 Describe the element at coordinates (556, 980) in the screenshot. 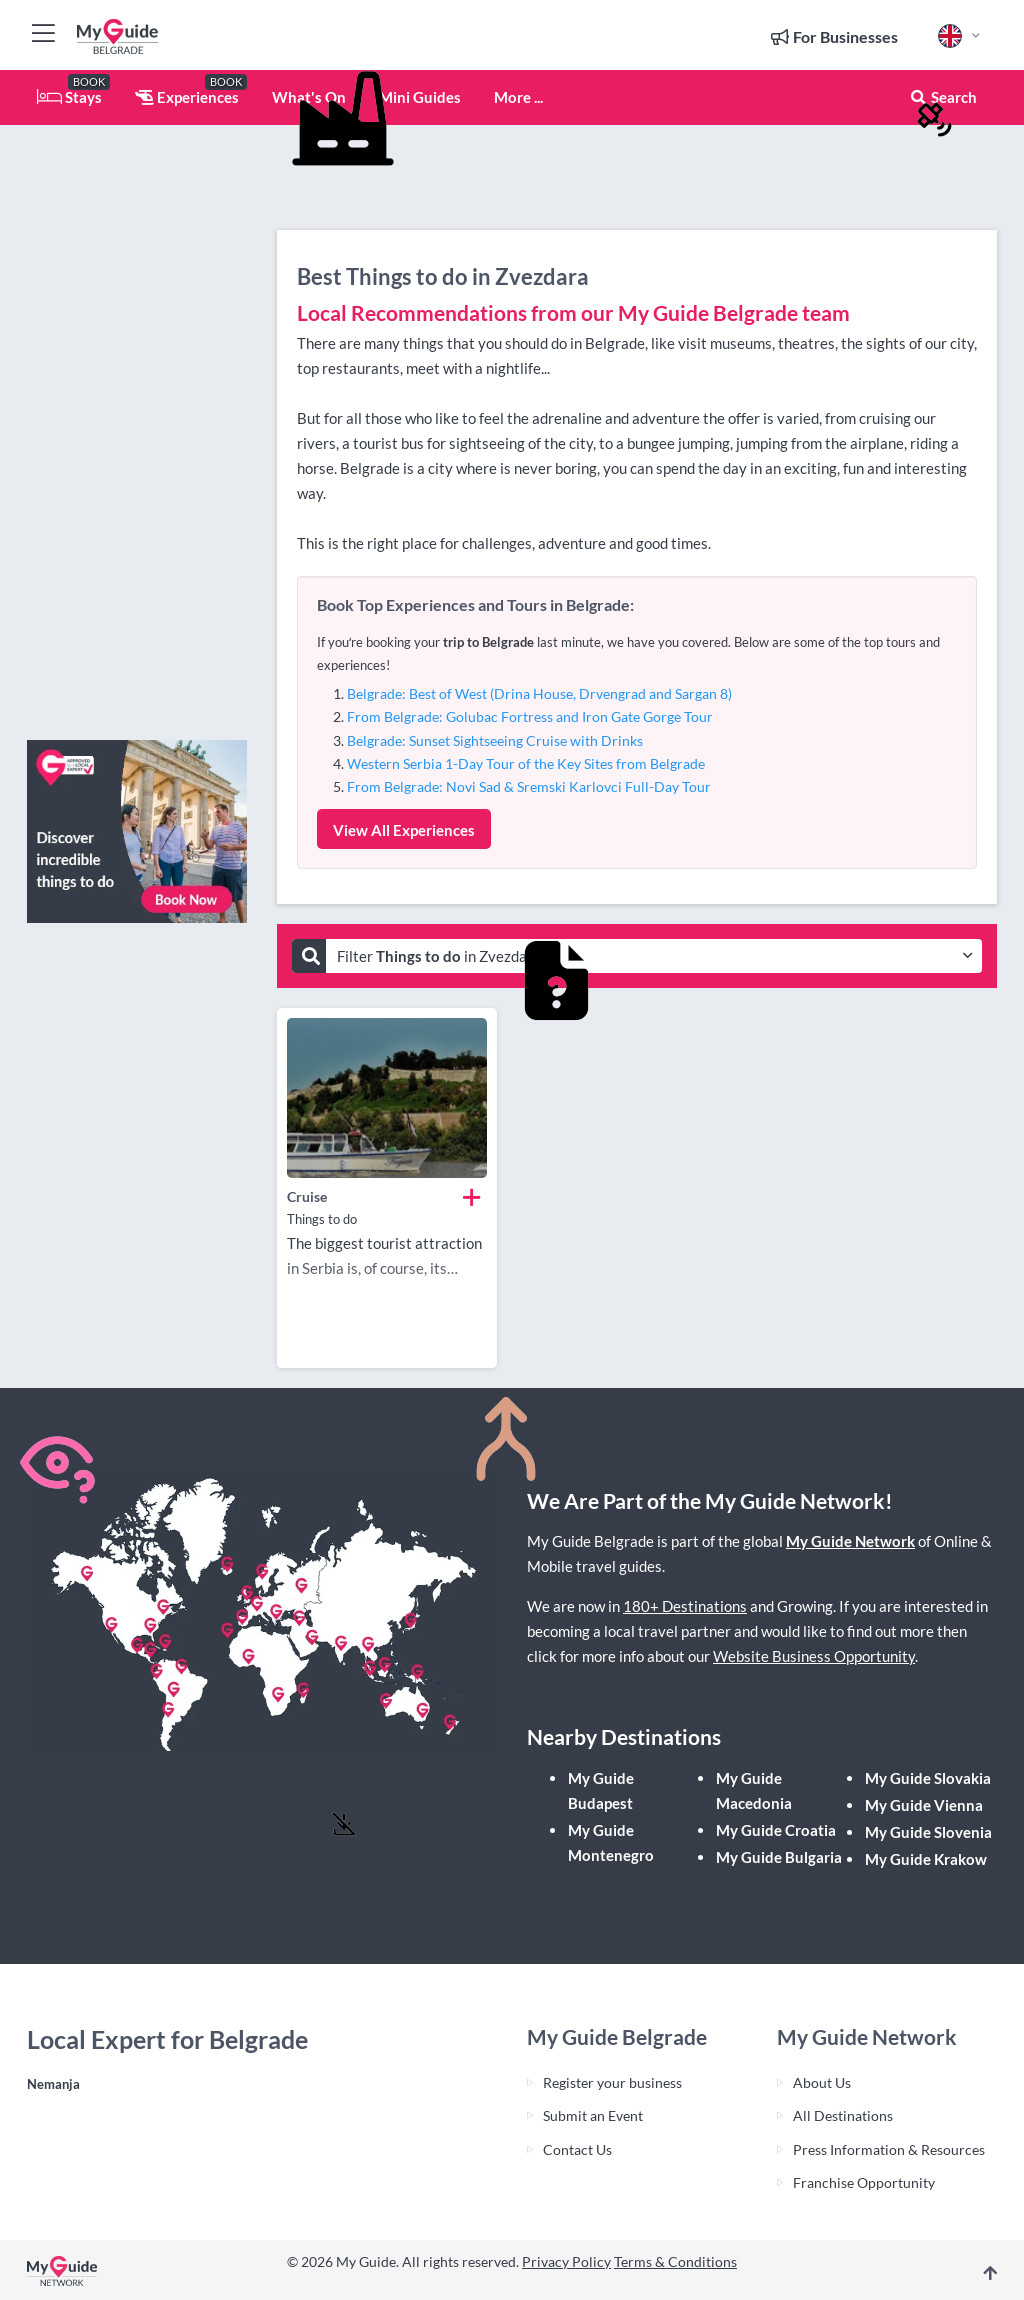

I see `unrecognized file type` at that location.